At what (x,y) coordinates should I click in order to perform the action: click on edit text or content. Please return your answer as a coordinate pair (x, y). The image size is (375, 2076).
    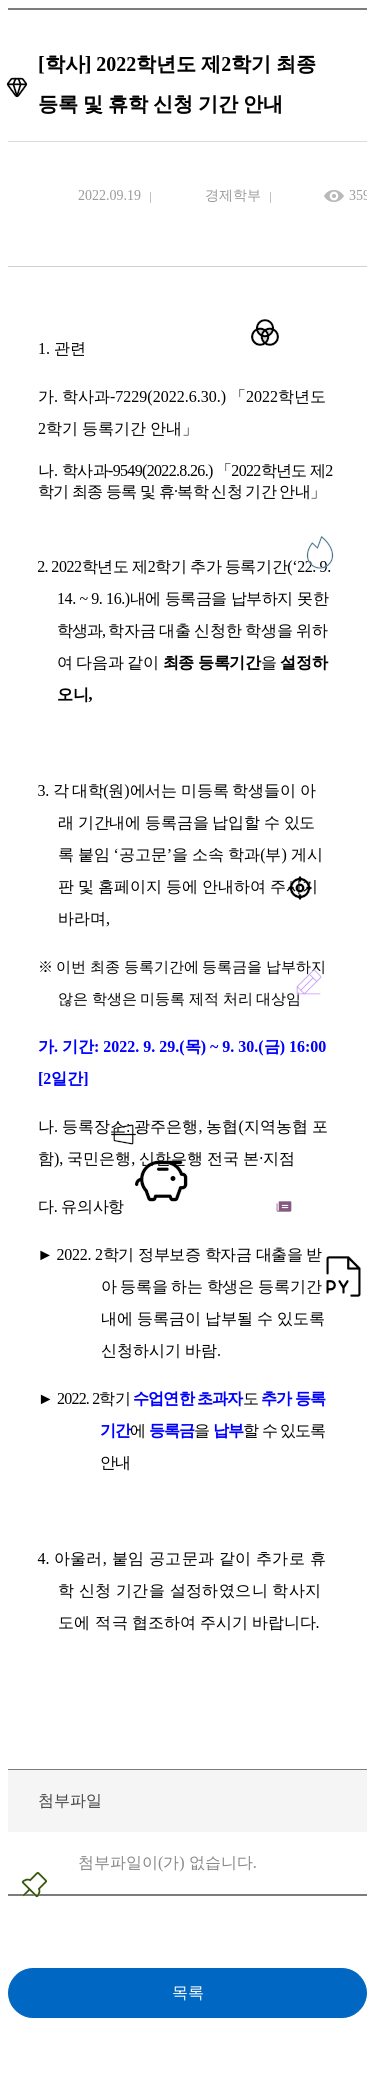
    Looking at the image, I should click on (308, 982).